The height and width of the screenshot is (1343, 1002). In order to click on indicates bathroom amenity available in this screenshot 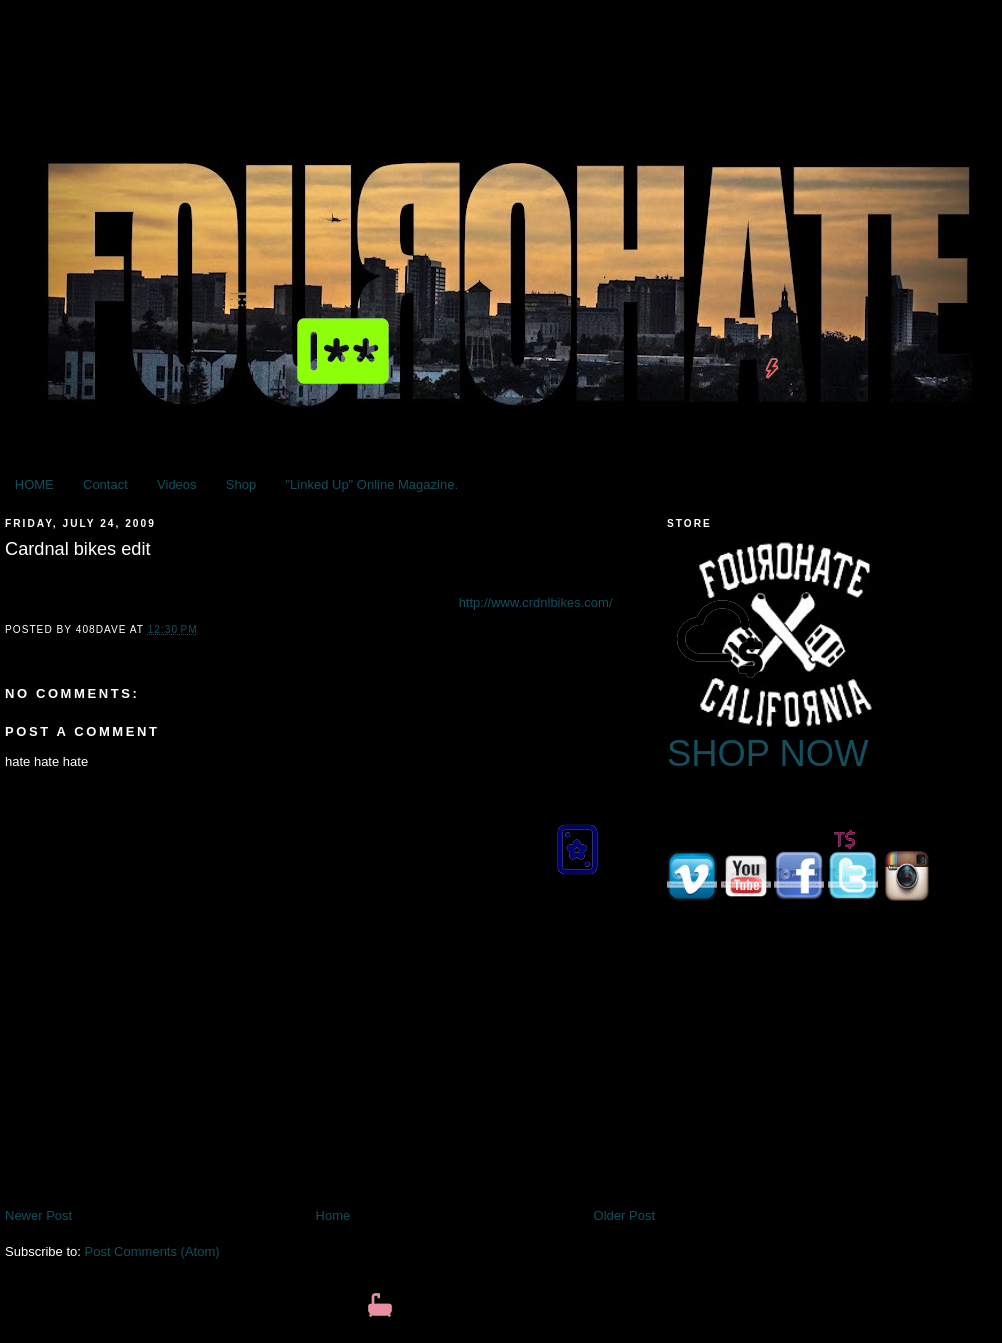, I will do `click(380, 1305)`.